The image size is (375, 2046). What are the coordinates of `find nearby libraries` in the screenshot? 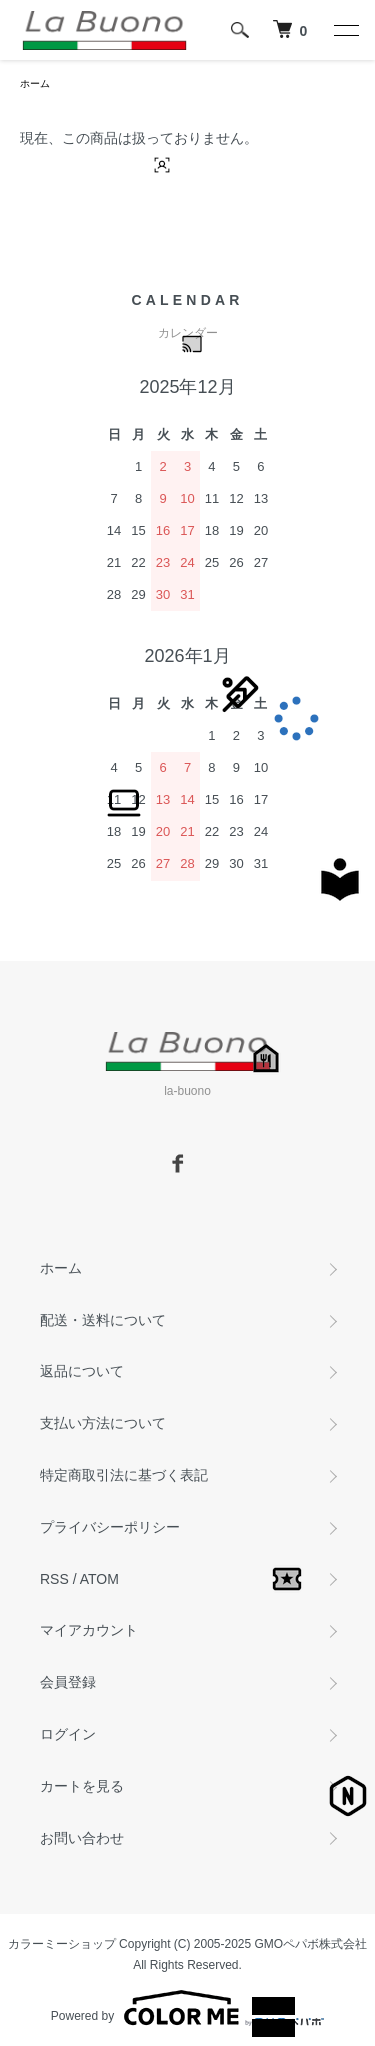 It's located at (340, 879).